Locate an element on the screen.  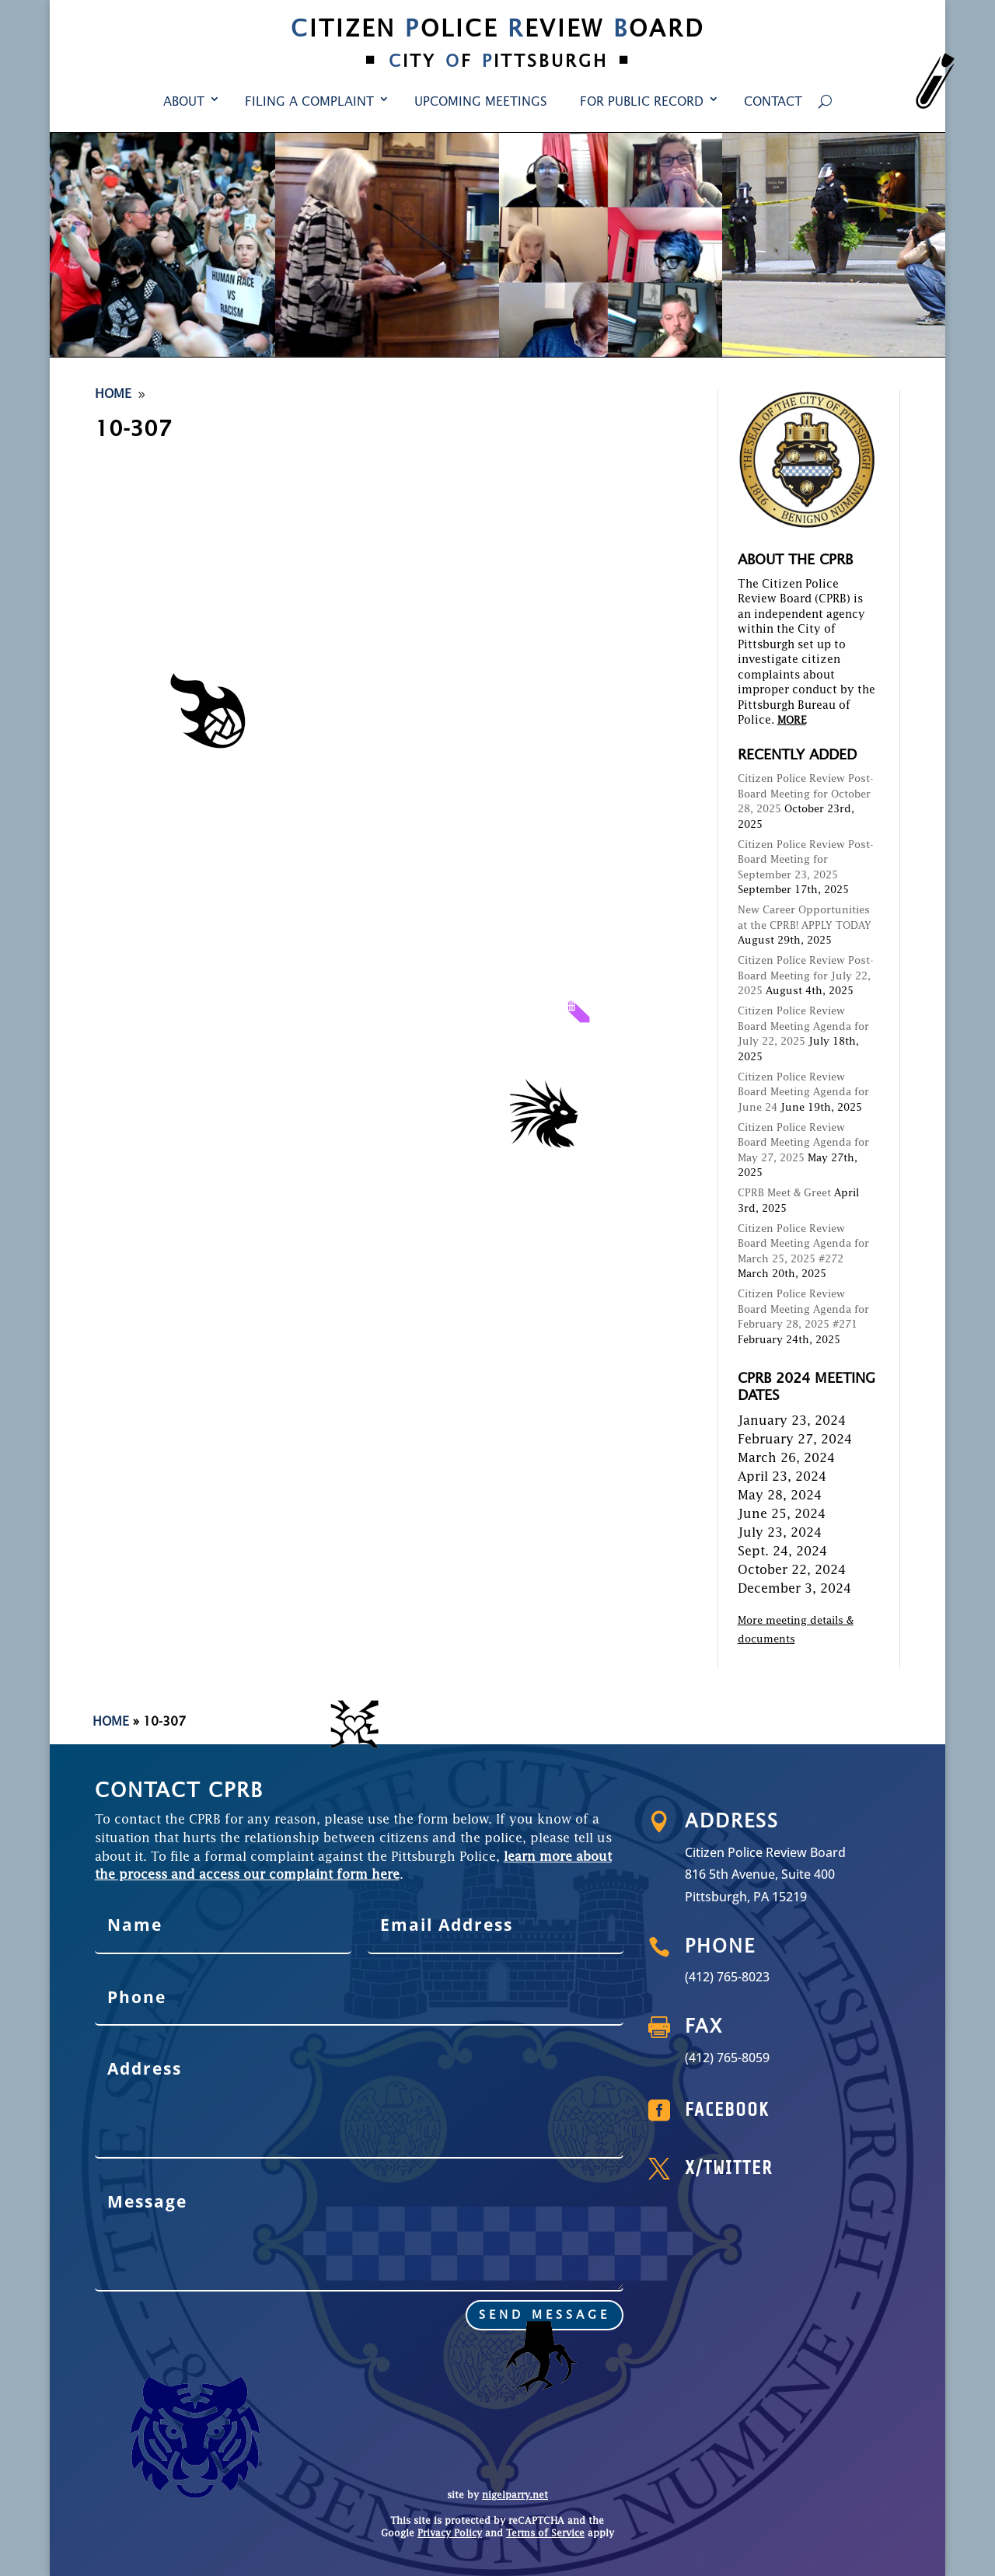
enter the dungeon or underground level is located at coordinates (578, 1011).